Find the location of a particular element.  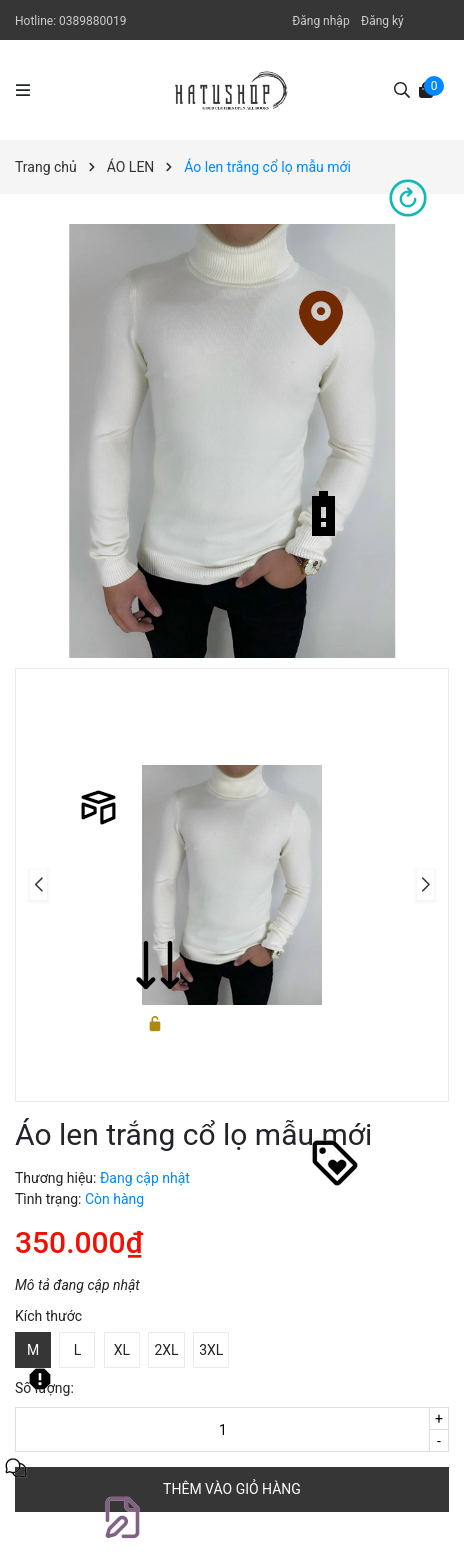

edit this document is located at coordinates (122, 1517).